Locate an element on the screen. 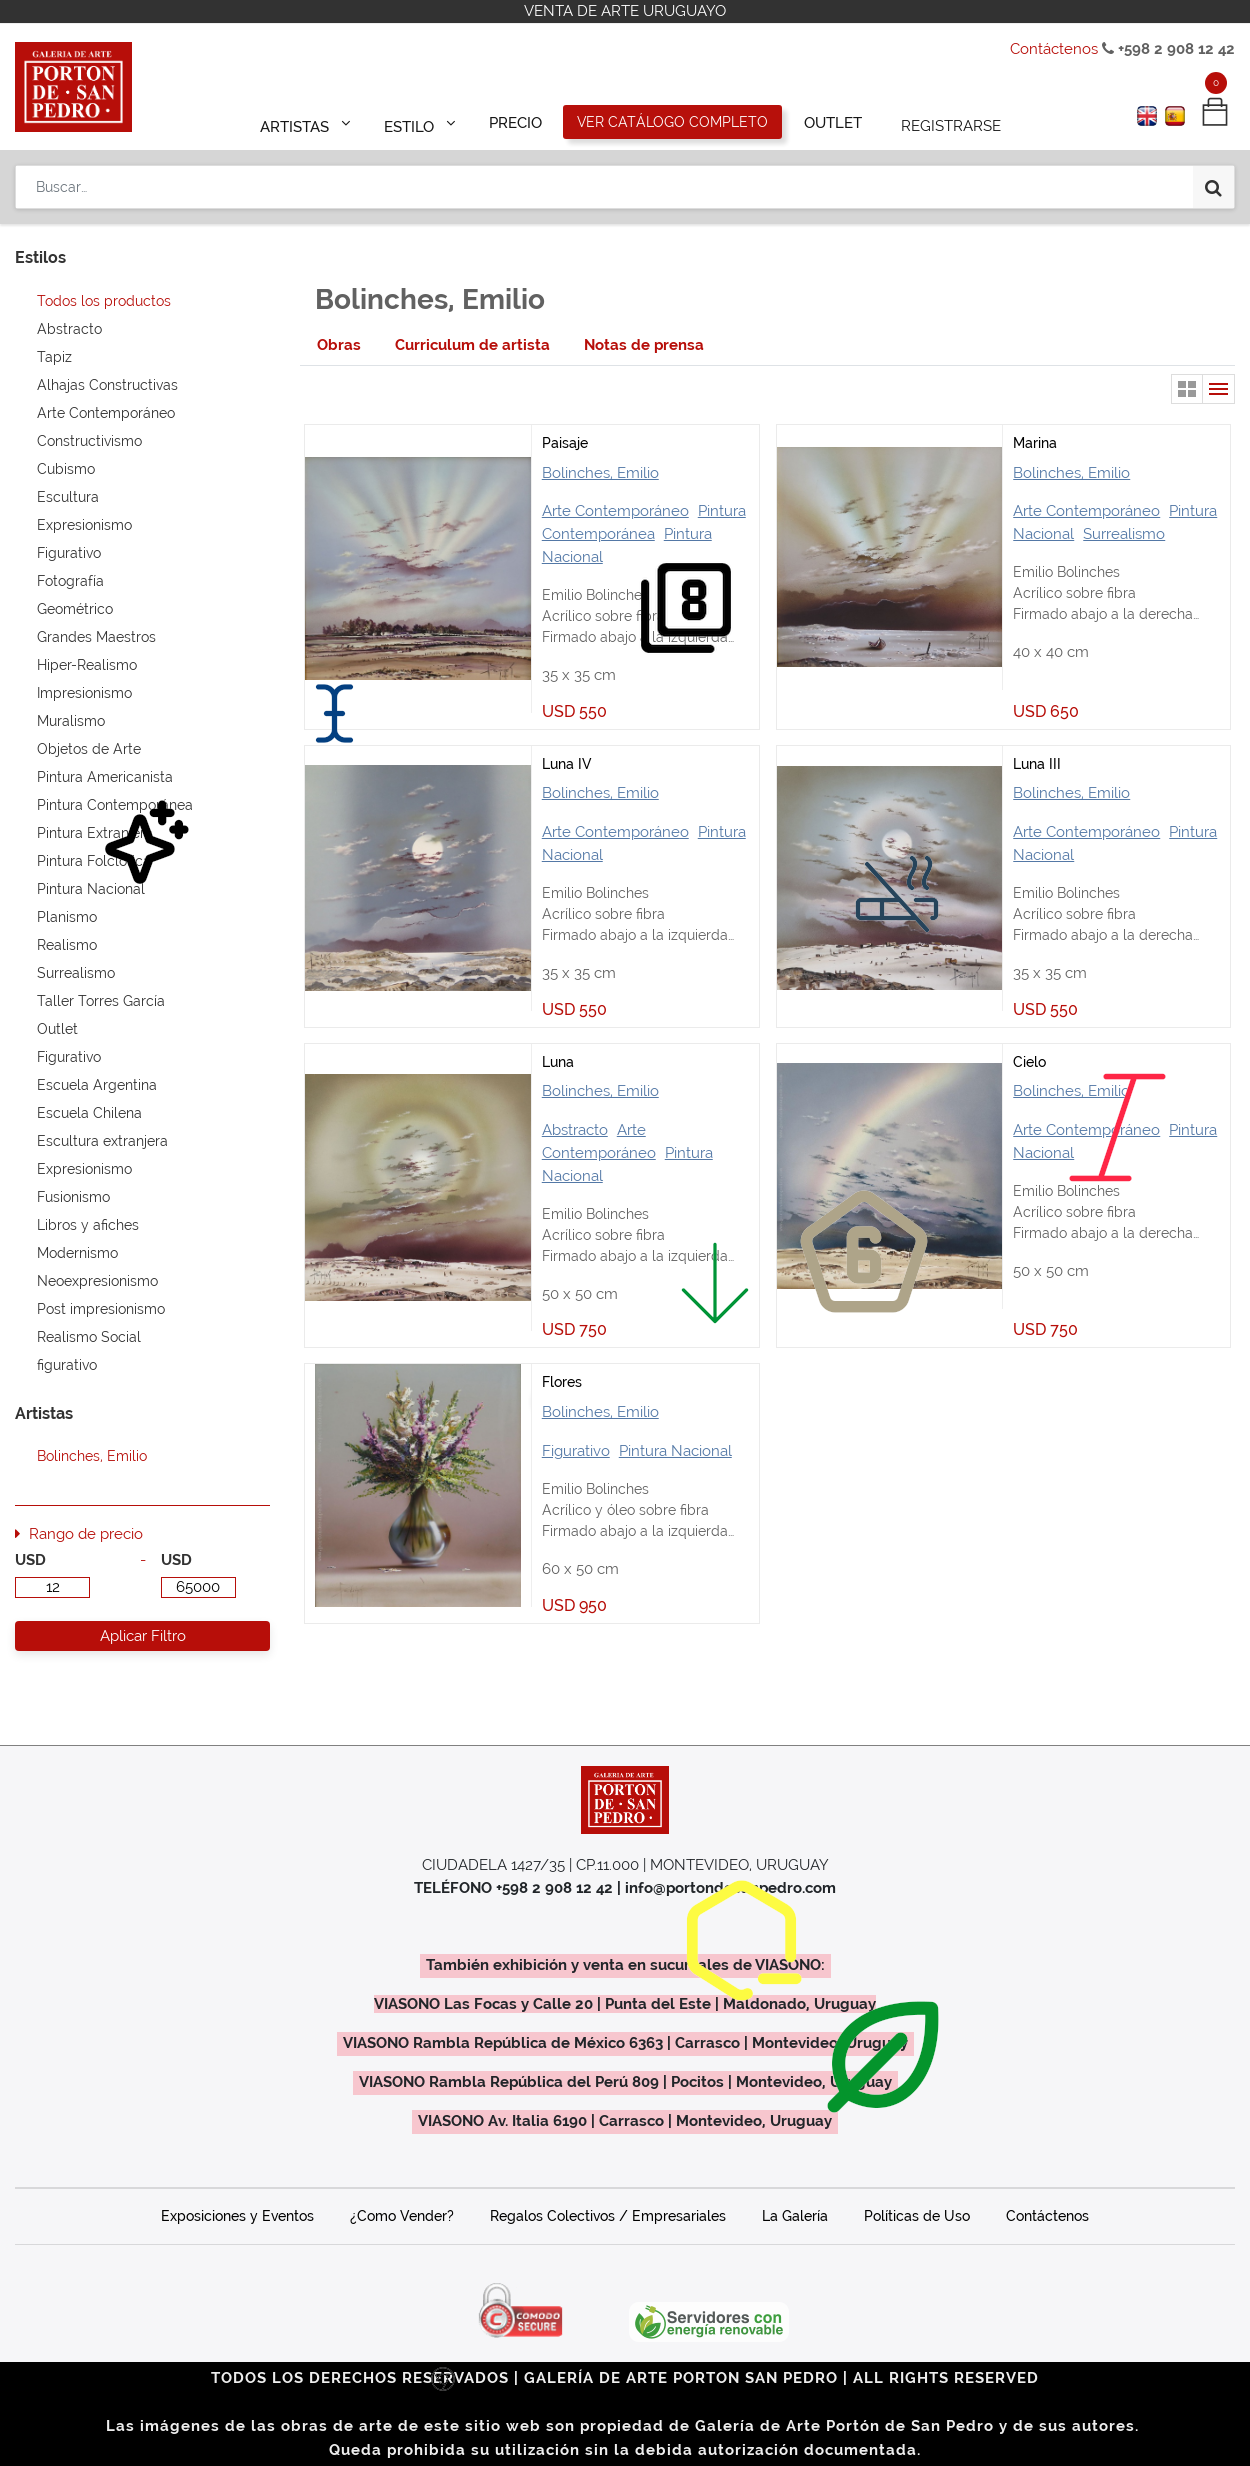 The width and height of the screenshot is (1250, 2466). no smoking zone indicator is located at coordinates (897, 897).